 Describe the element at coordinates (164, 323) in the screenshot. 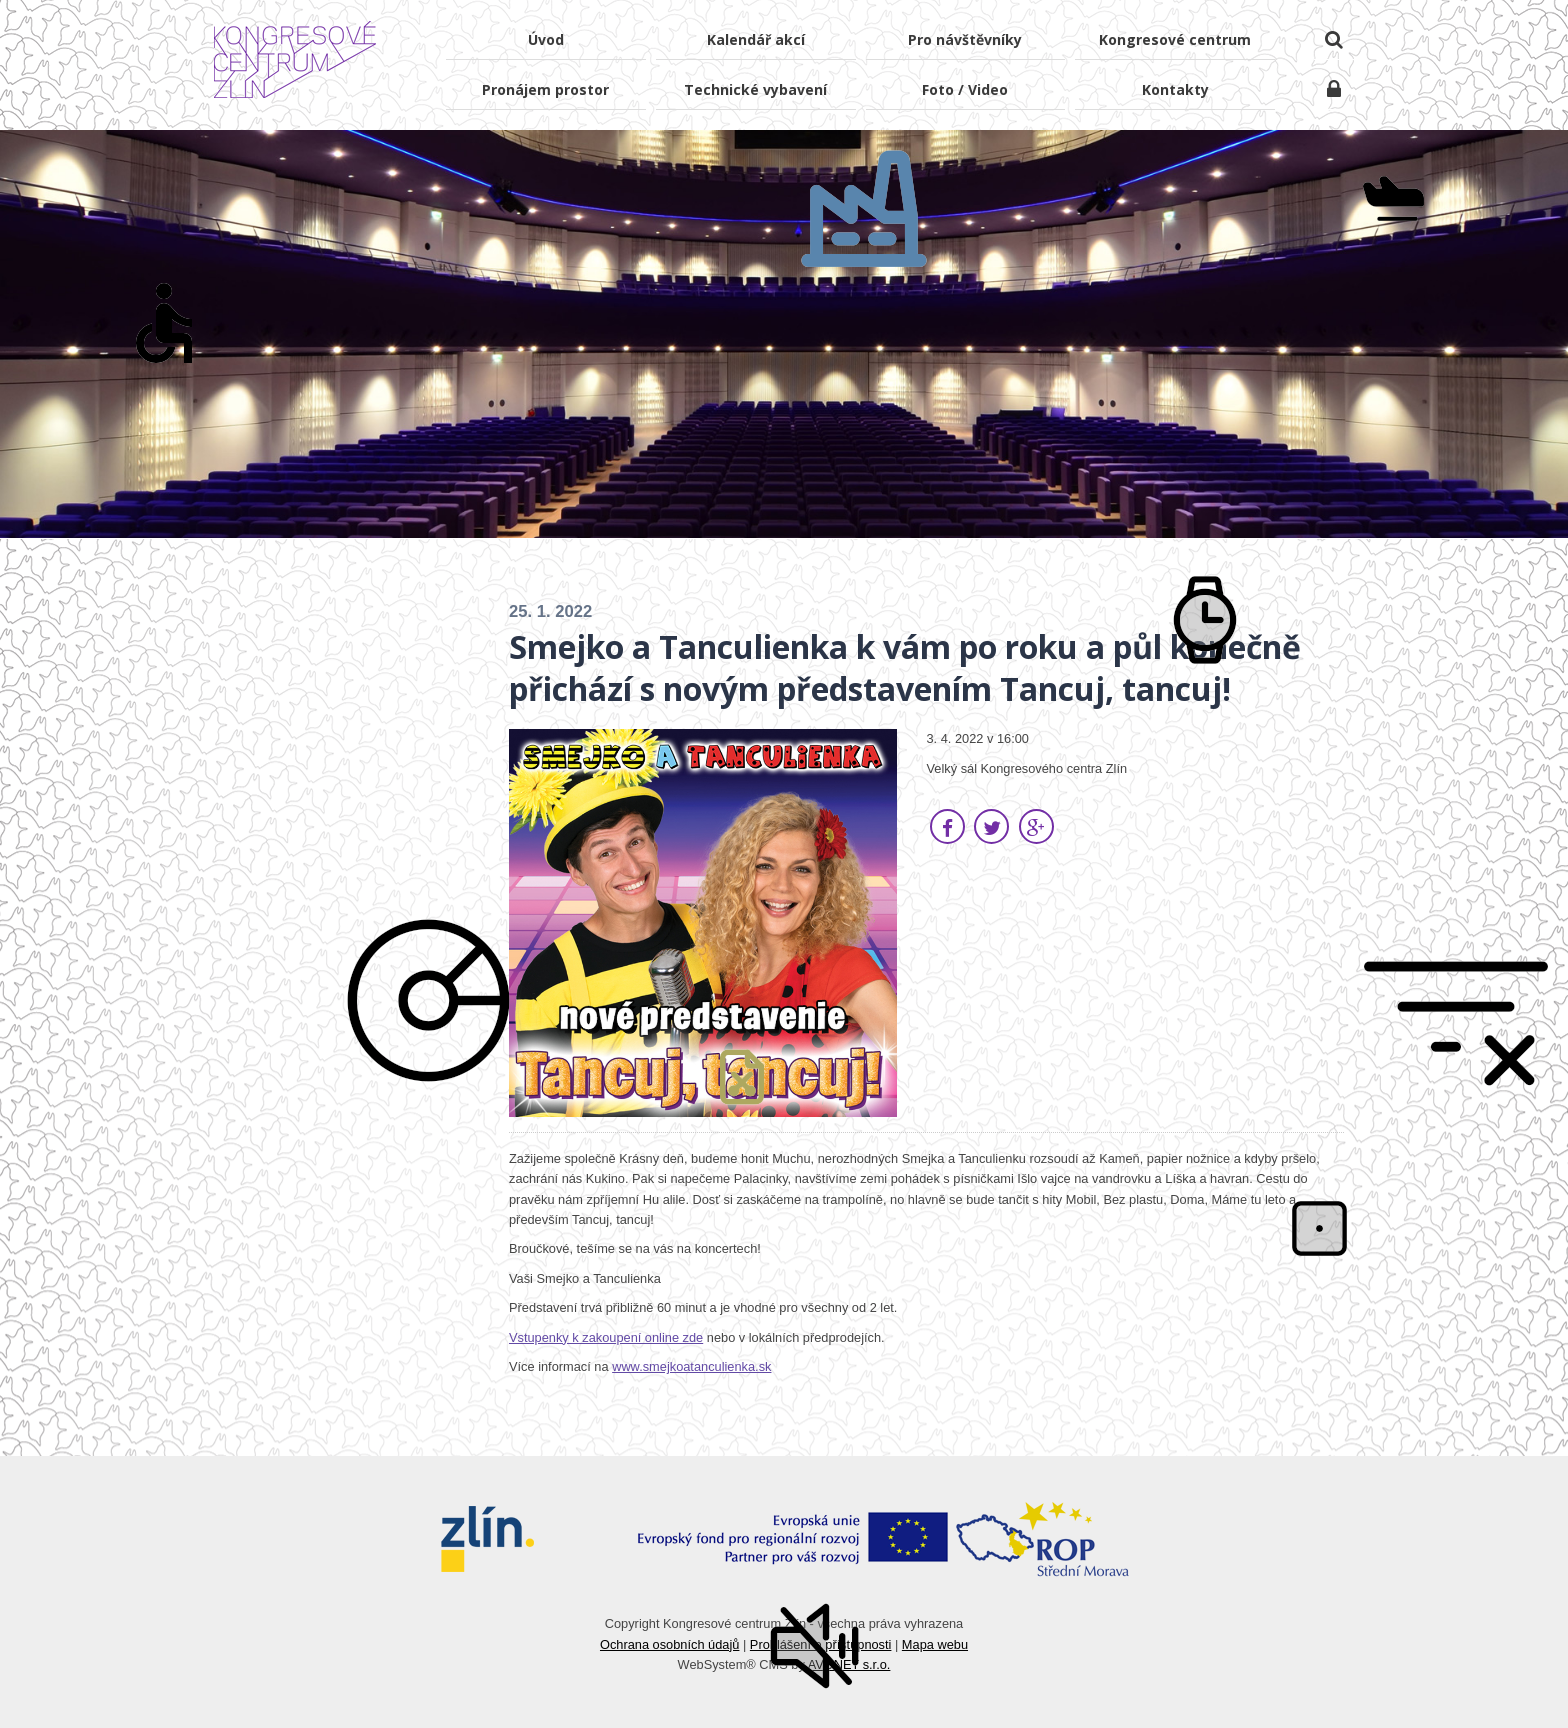

I see `indicates wheelchair accessibility` at that location.